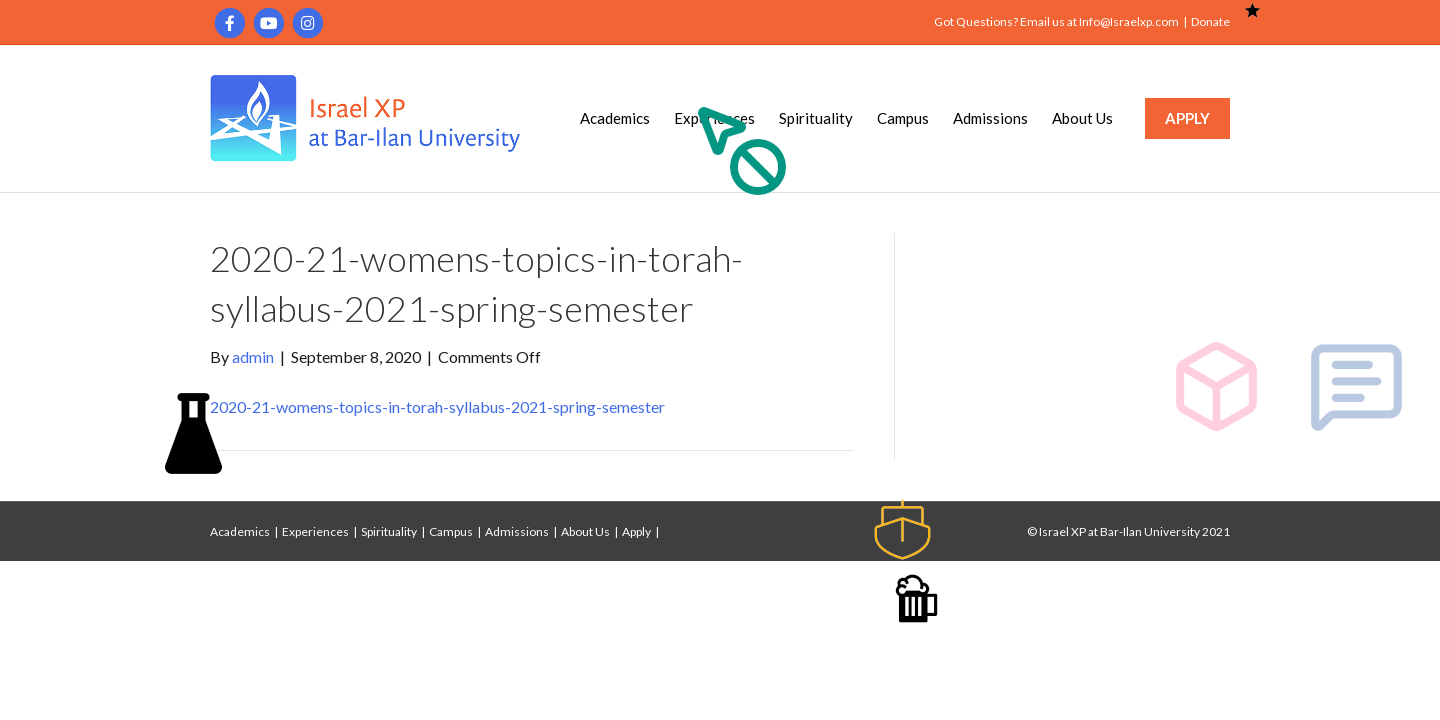  I want to click on add item to favorites, so click(1252, 10).